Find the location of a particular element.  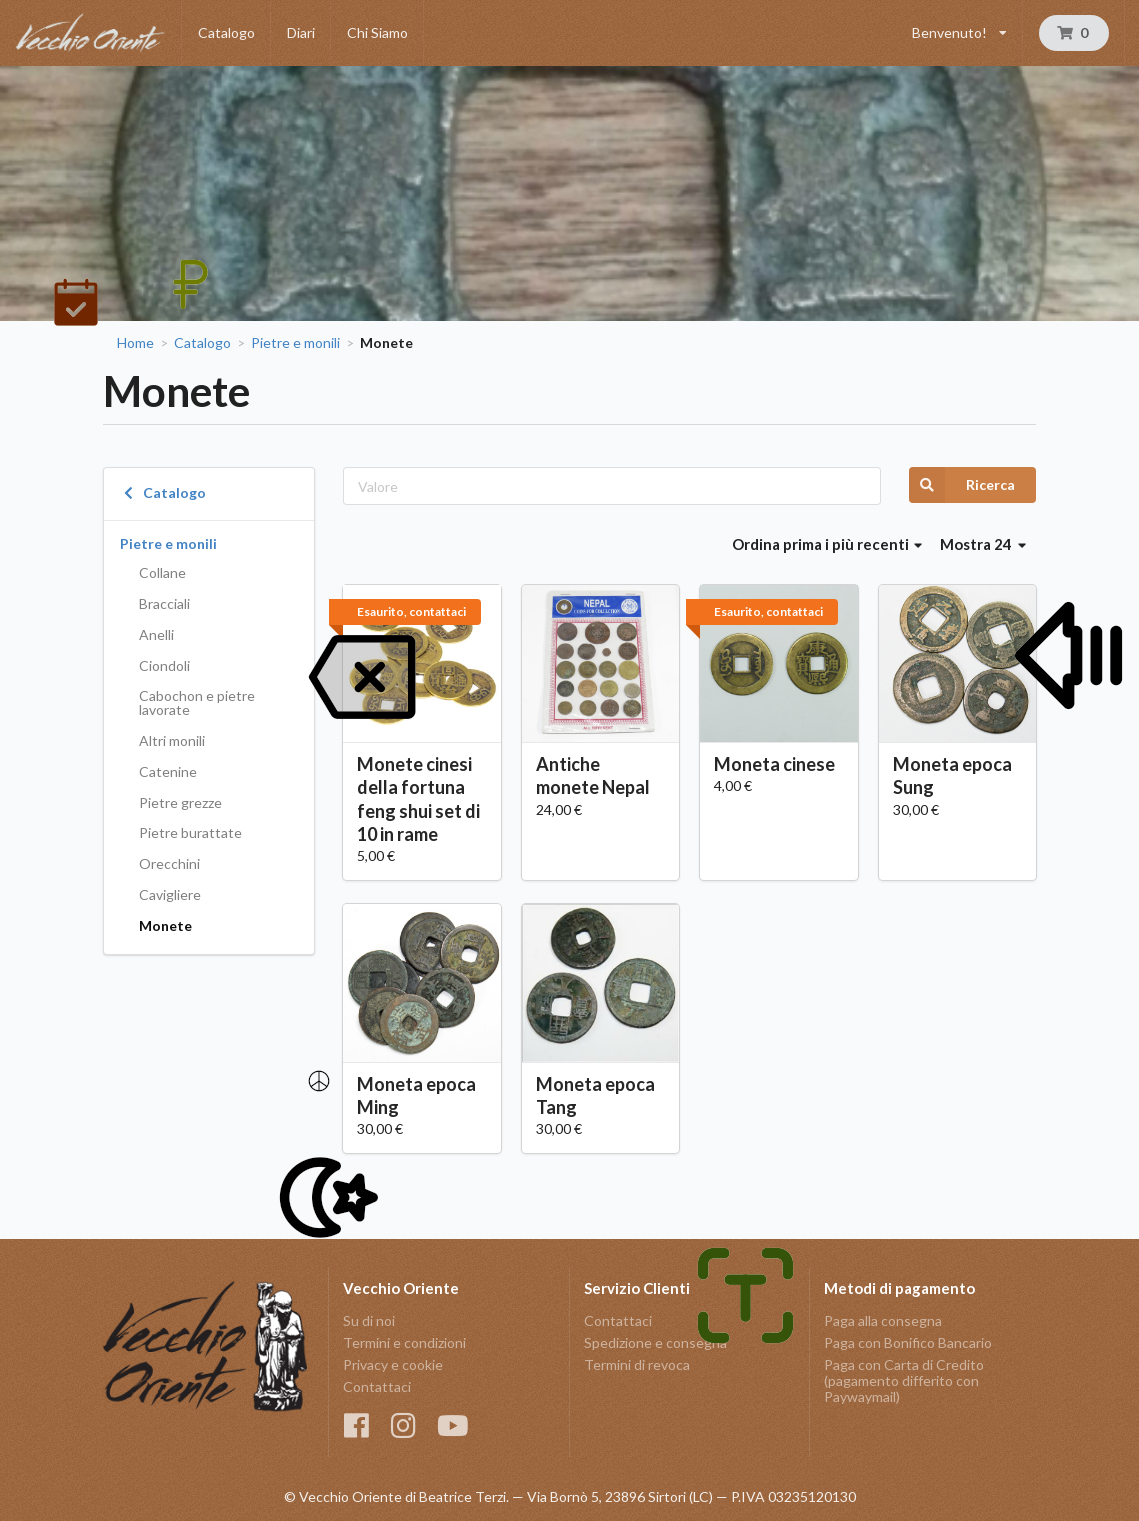

confirm or schedule an event is located at coordinates (76, 304).